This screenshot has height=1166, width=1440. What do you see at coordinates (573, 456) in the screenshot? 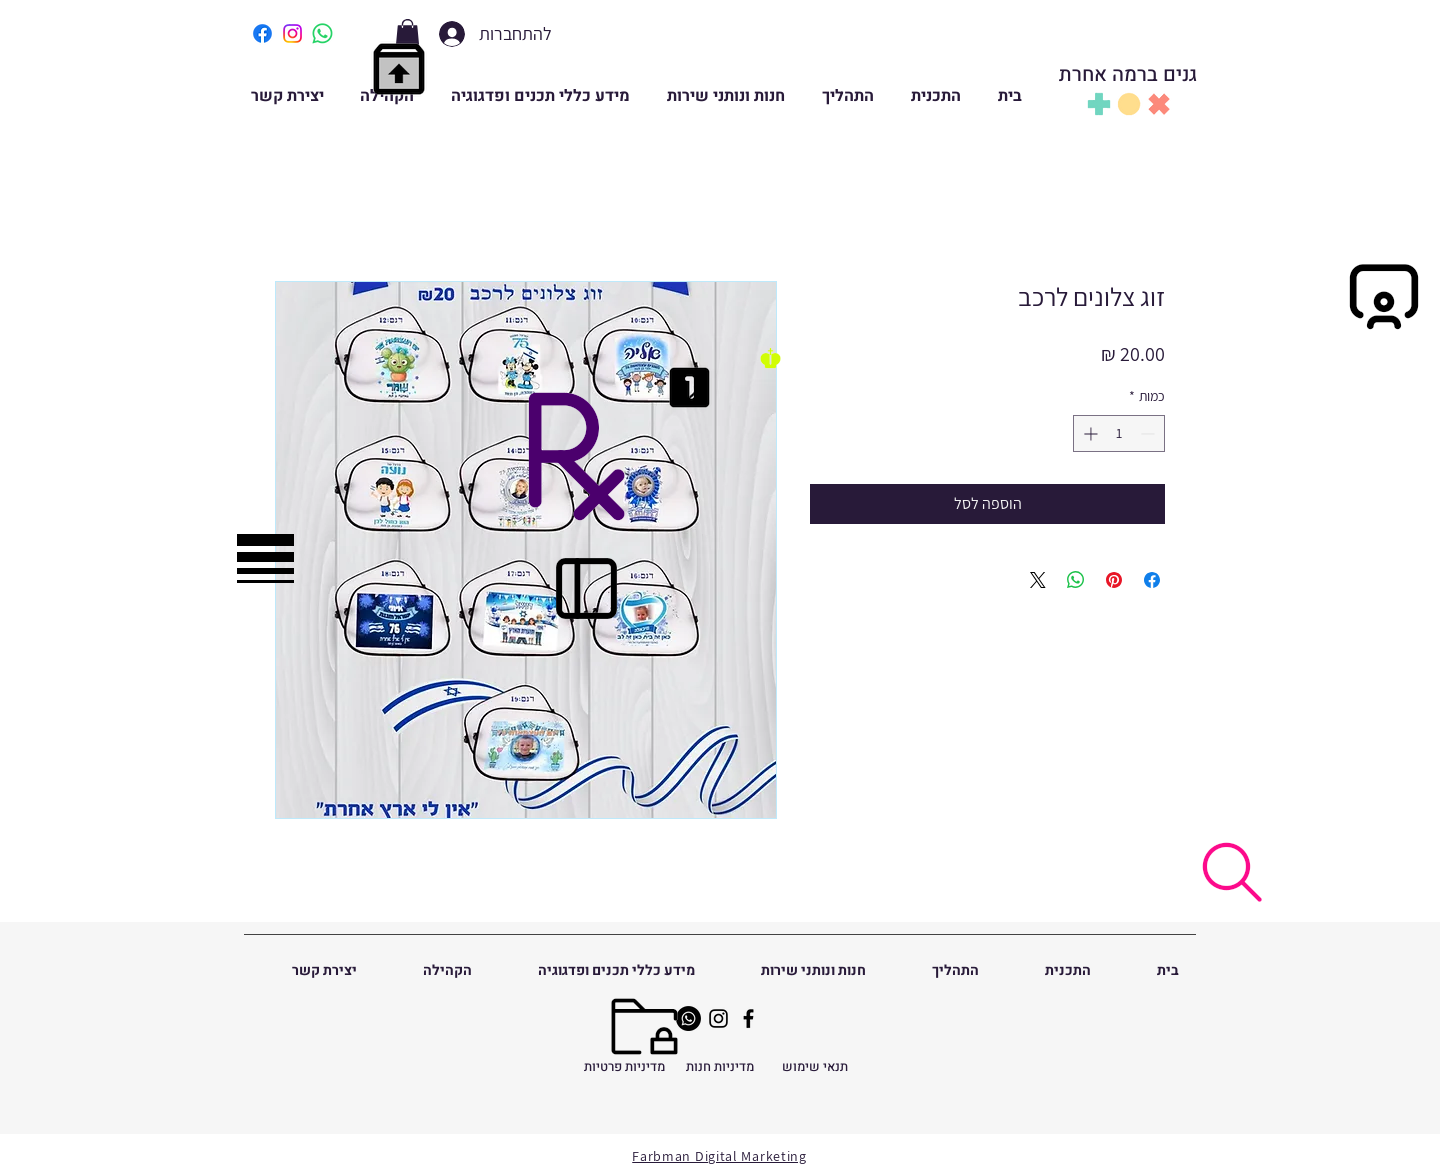
I see `view prescription details` at bounding box center [573, 456].